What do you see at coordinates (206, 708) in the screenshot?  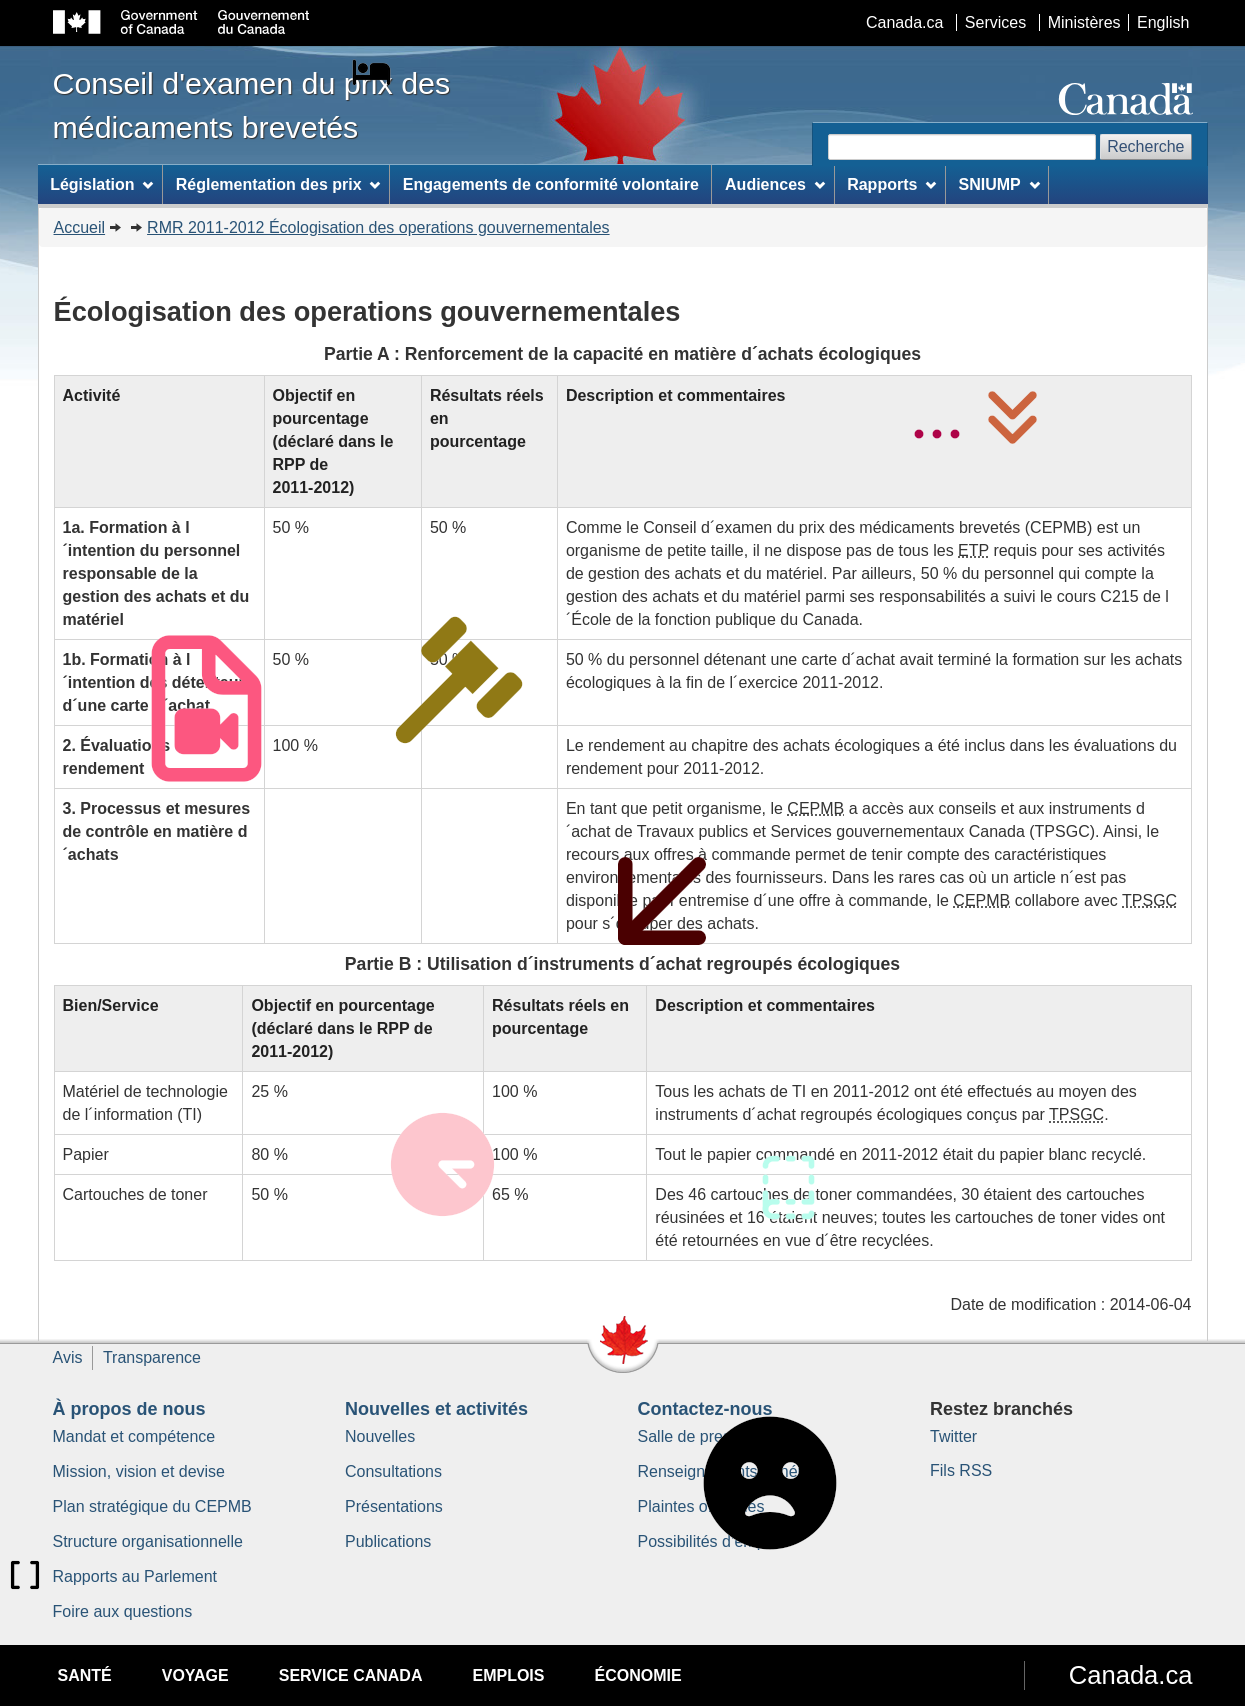 I see `view video file` at bounding box center [206, 708].